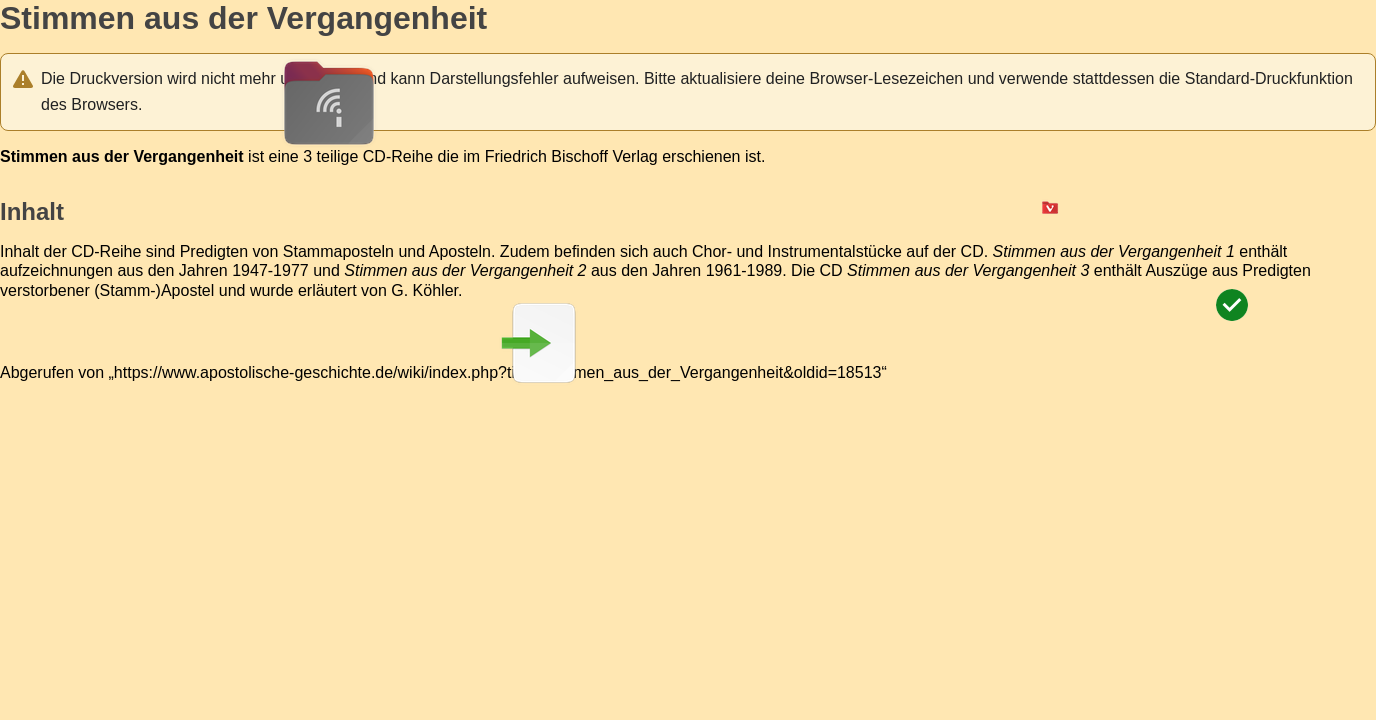 This screenshot has height=720, width=1376. Describe the element at coordinates (329, 103) in the screenshot. I see `open insync cloud sync folder` at that location.